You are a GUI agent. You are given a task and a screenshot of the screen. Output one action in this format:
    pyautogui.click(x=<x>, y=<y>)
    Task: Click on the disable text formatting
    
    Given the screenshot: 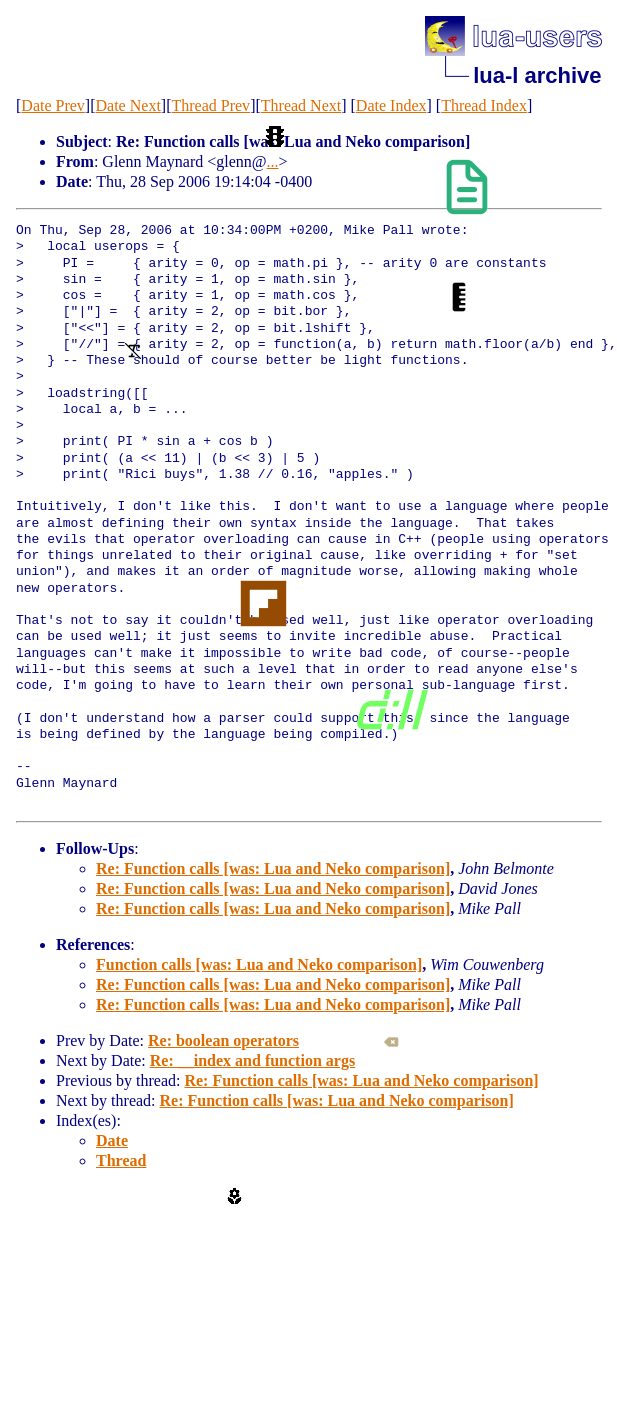 What is the action you would take?
    pyautogui.click(x=133, y=351)
    